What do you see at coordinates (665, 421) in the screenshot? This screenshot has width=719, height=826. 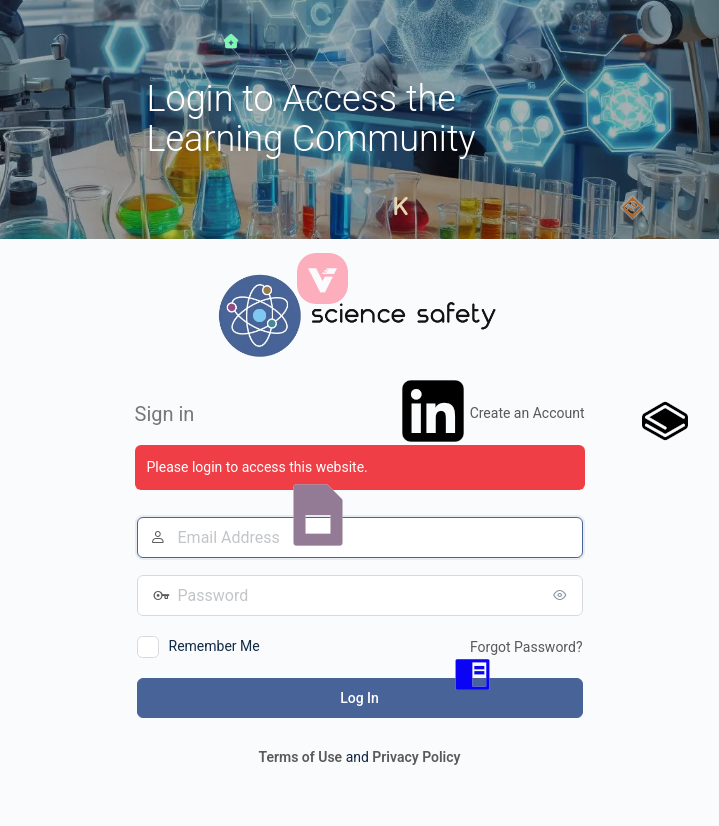 I see `stackbit logo` at bounding box center [665, 421].